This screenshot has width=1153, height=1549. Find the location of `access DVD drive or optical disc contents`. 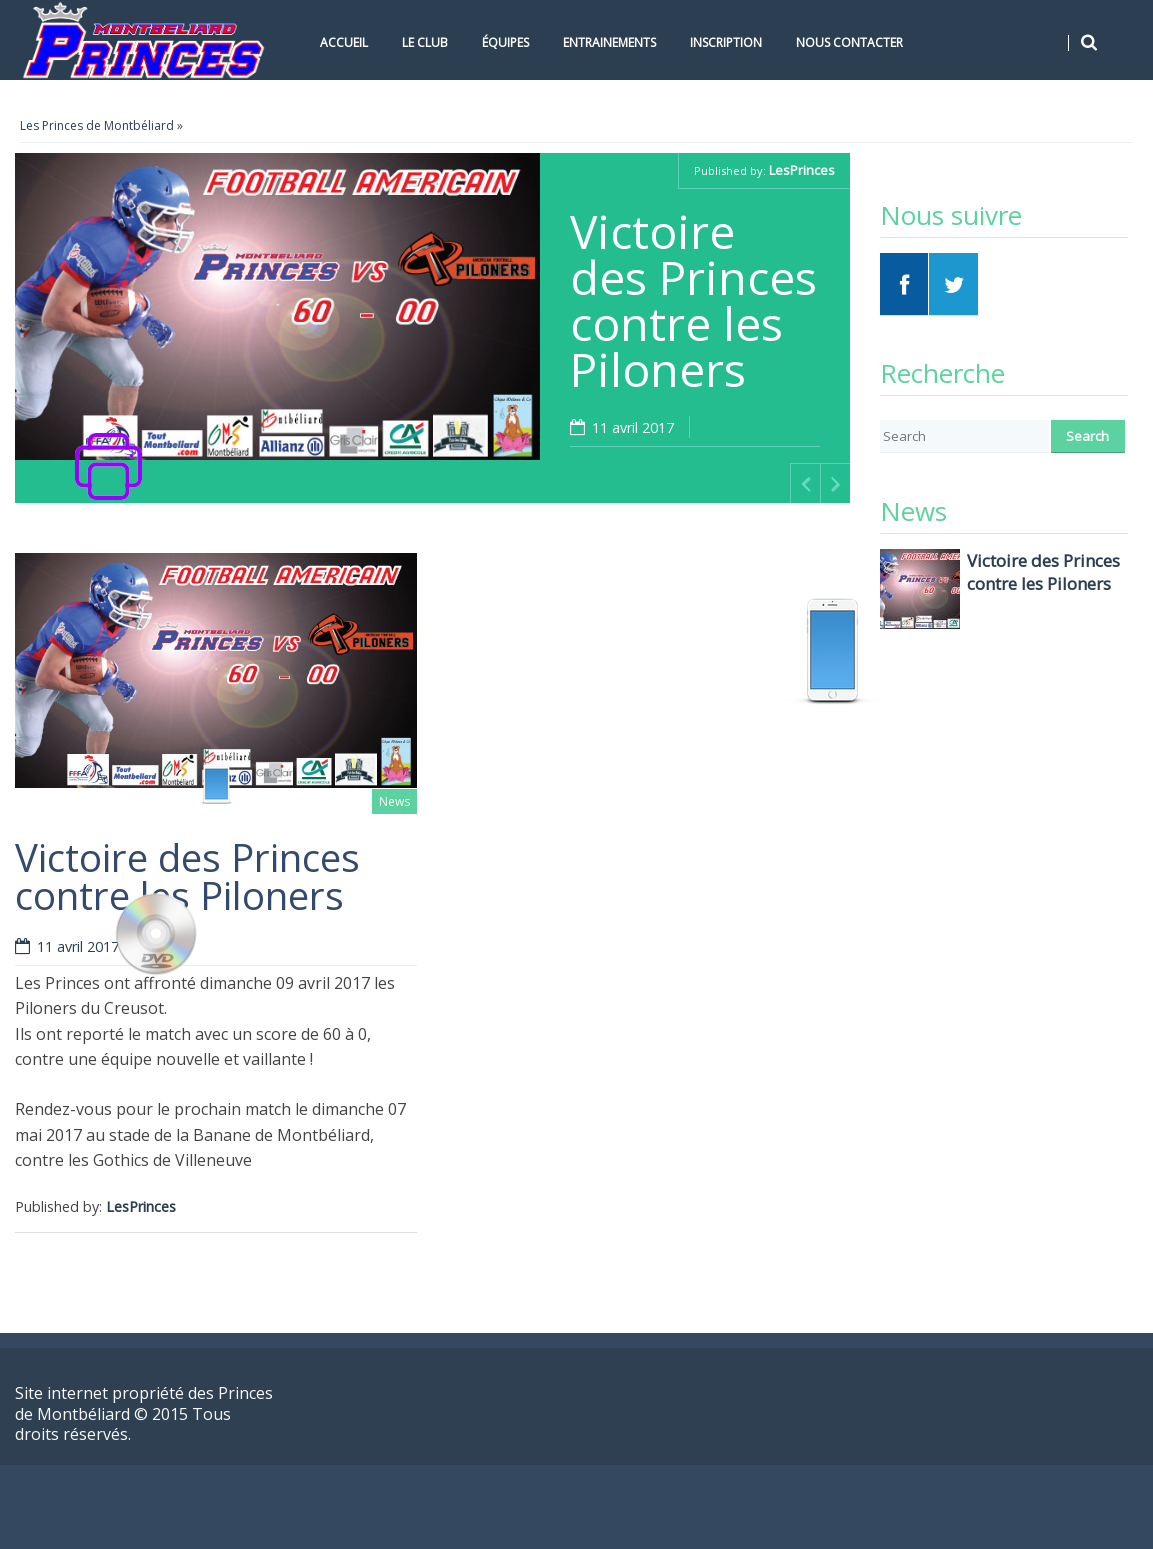

access DVD drive or optical disc contents is located at coordinates (156, 935).